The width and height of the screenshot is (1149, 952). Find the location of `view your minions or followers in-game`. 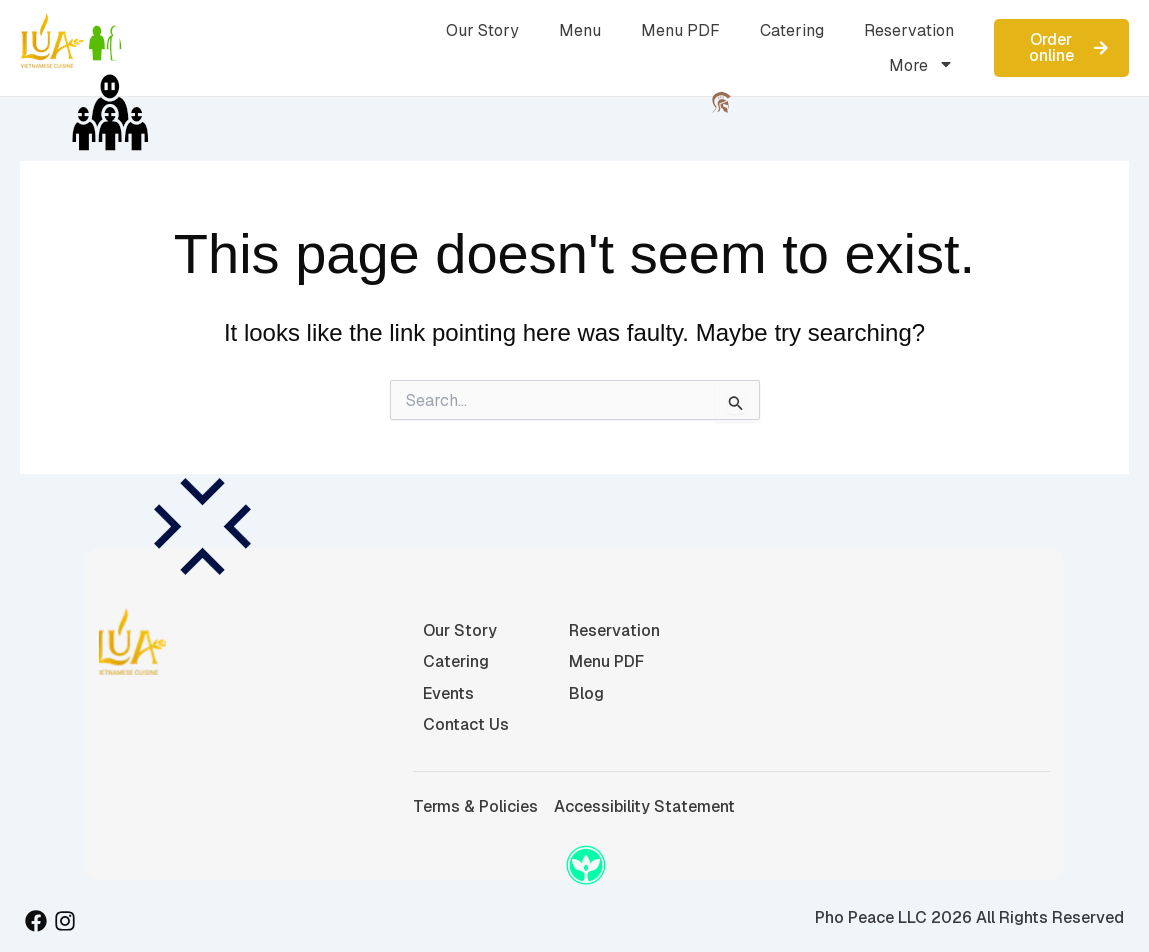

view your minions or followers in-game is located at coordinates (110, 112).